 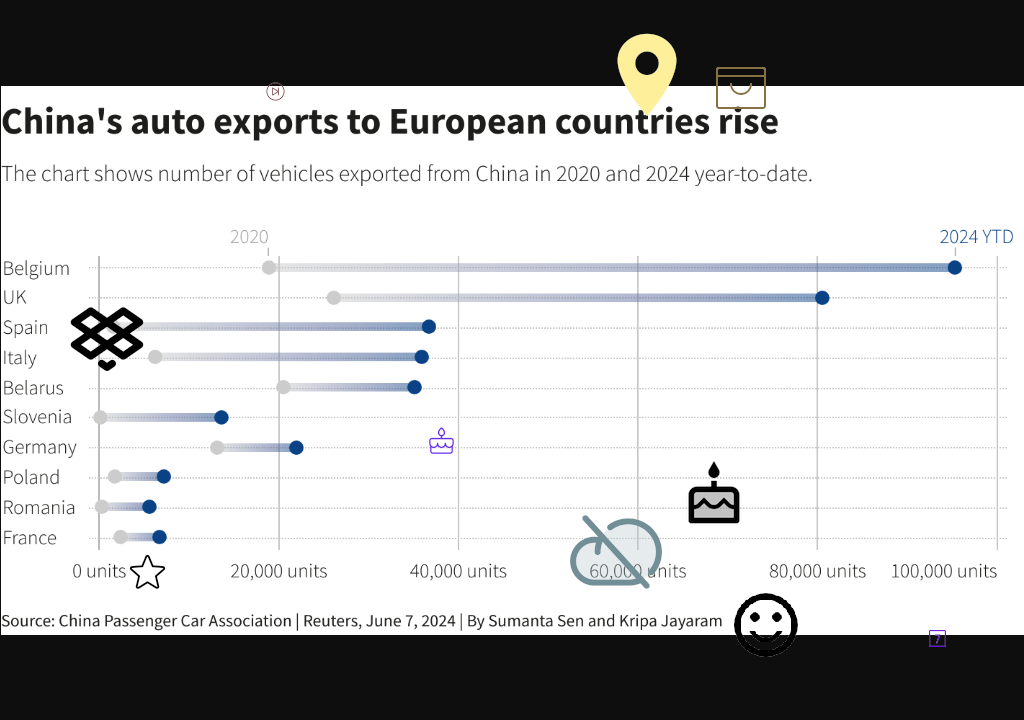 I want to click on indicates item number seven in a list or sequence, so click(x=937, y=638).